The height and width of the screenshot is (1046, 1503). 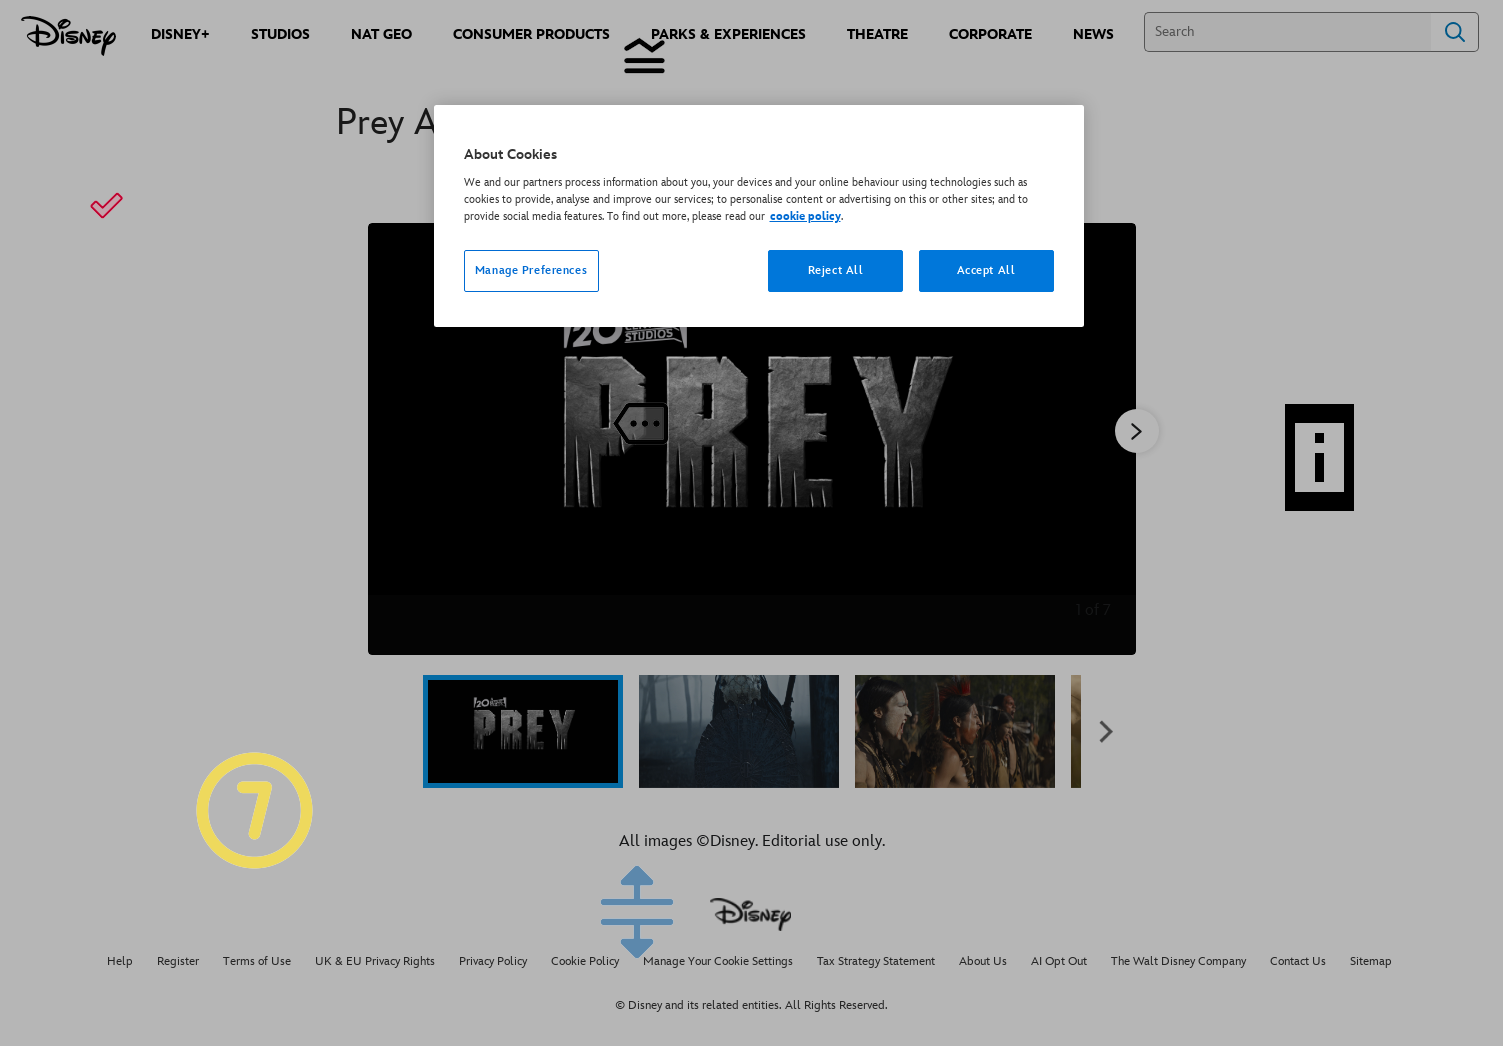 I want to click on indicates step 7 in a multi-step process, so click(x=254, y=810).